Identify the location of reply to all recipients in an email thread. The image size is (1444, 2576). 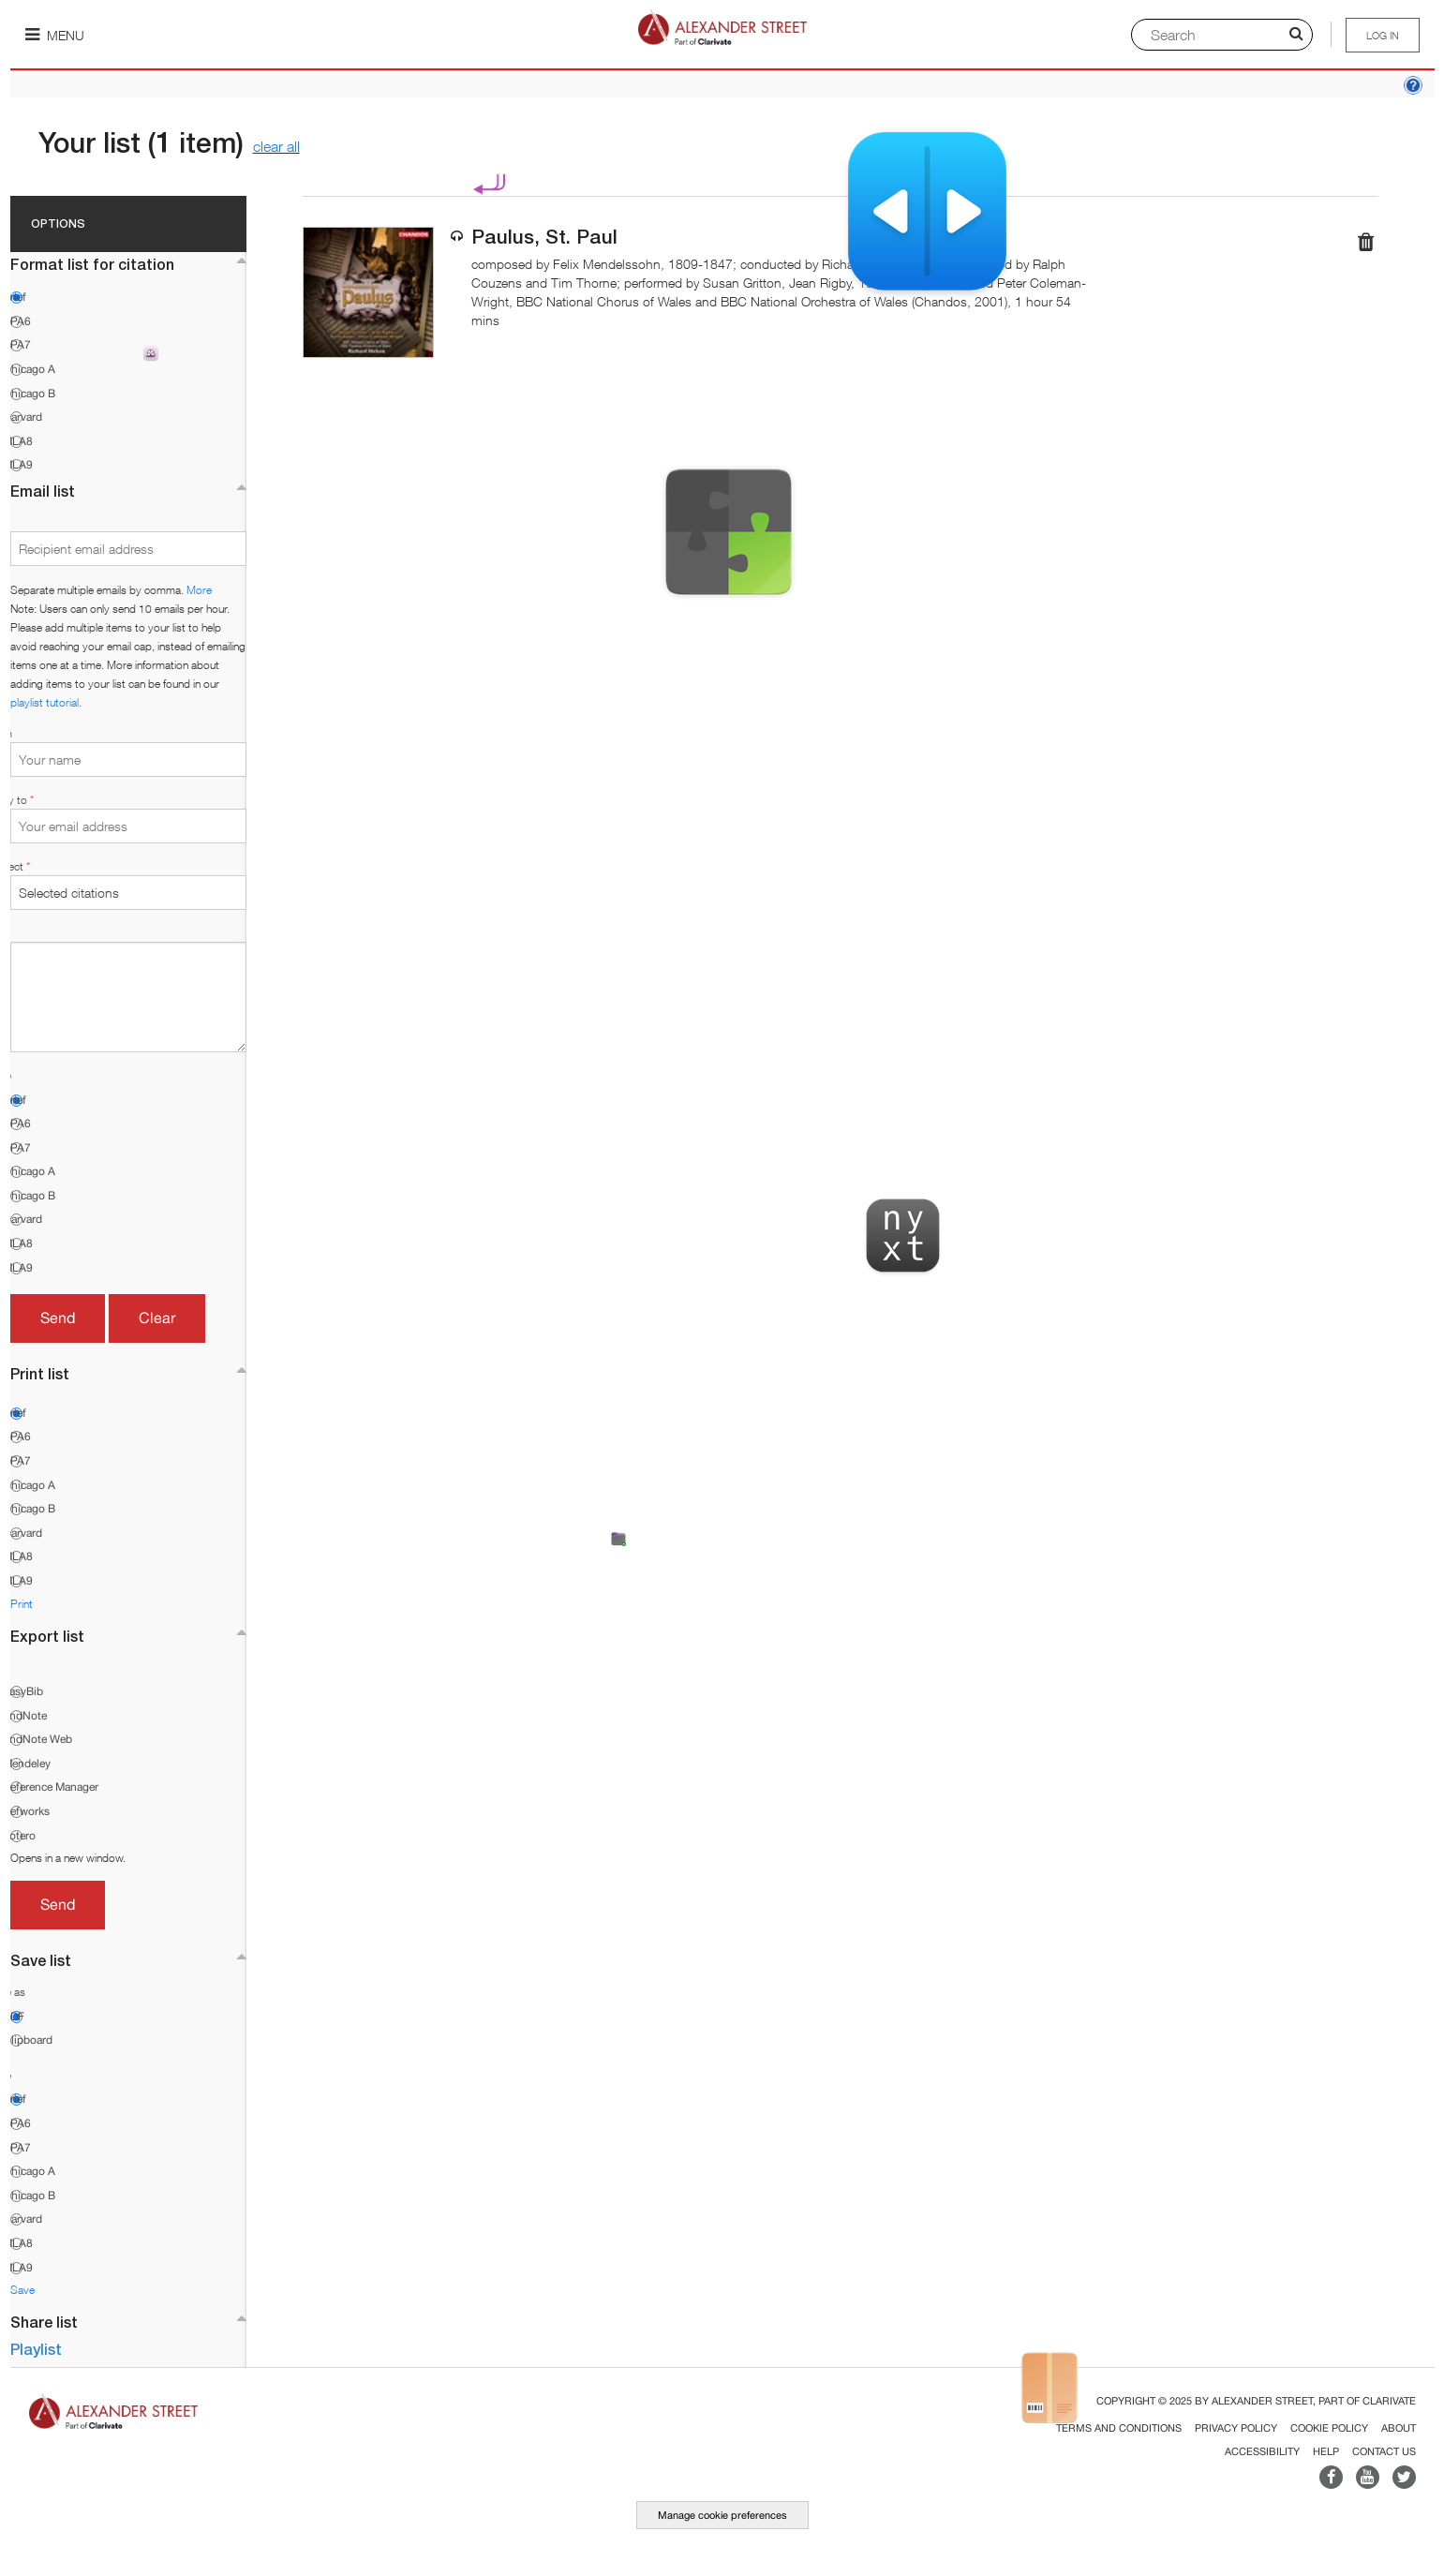
(488, 182).